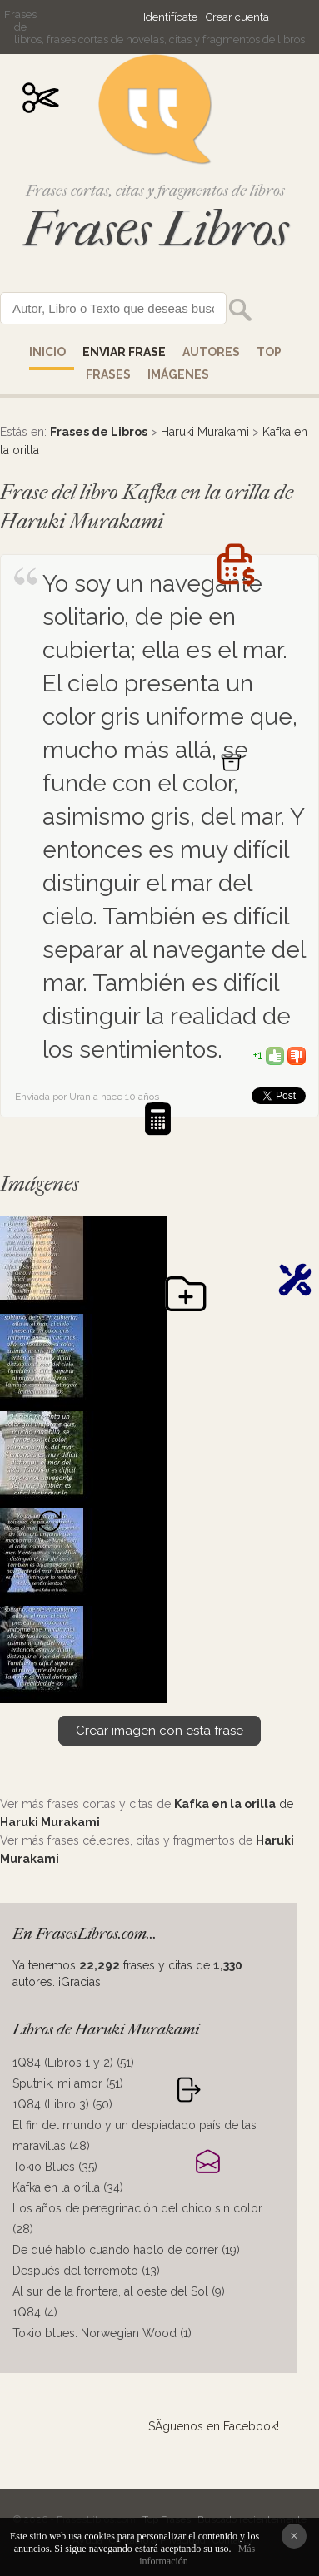  I want to click on cut selected content, so click(40, 97).